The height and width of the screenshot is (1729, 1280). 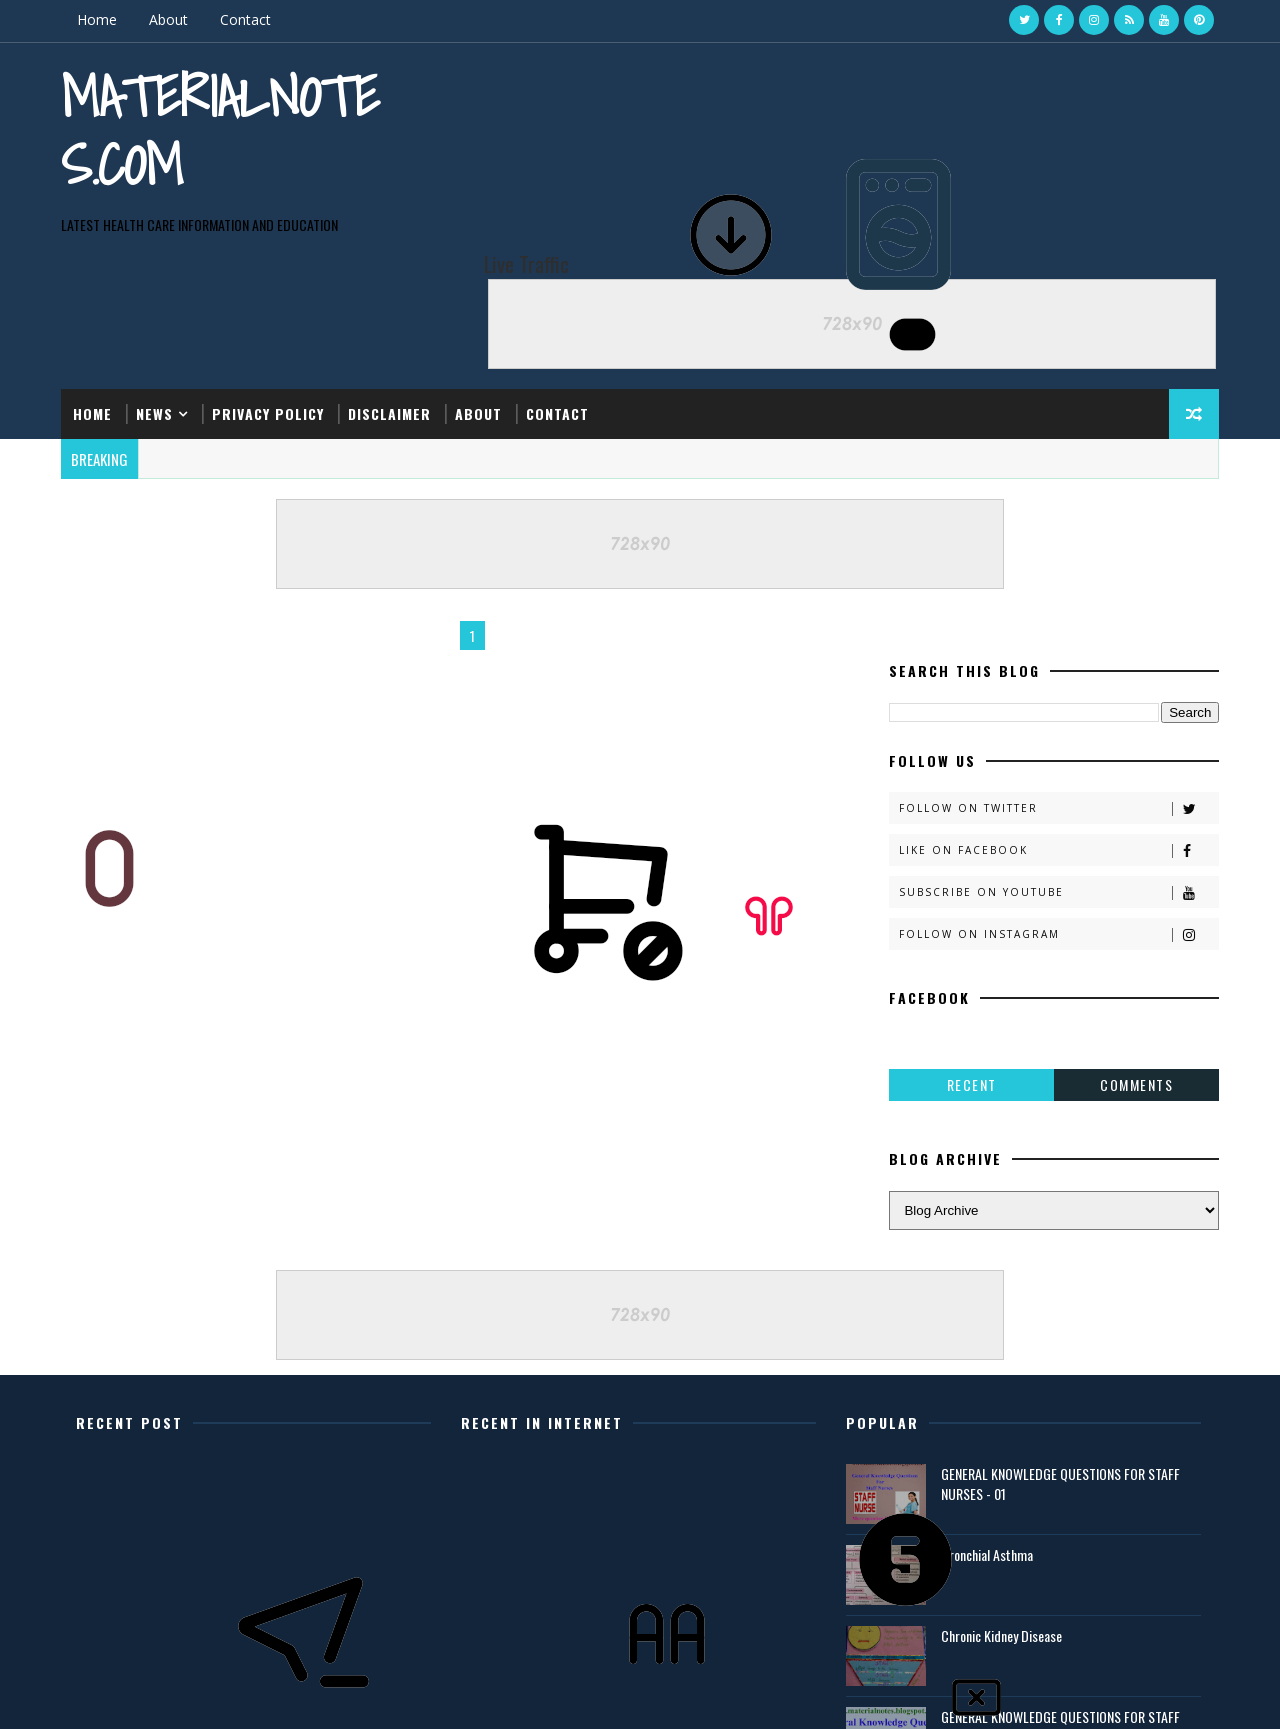 I want to click on download file or content, so click(x=731, y=235).